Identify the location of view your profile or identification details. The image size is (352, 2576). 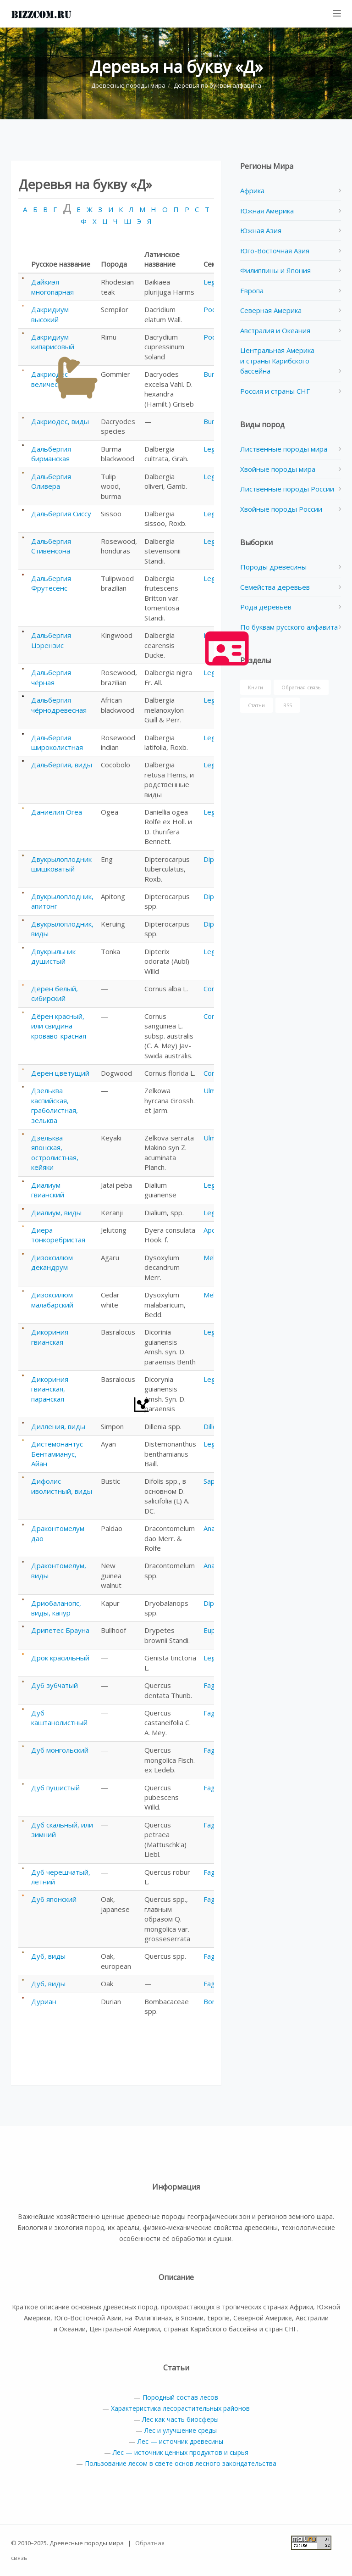
(227, 648).